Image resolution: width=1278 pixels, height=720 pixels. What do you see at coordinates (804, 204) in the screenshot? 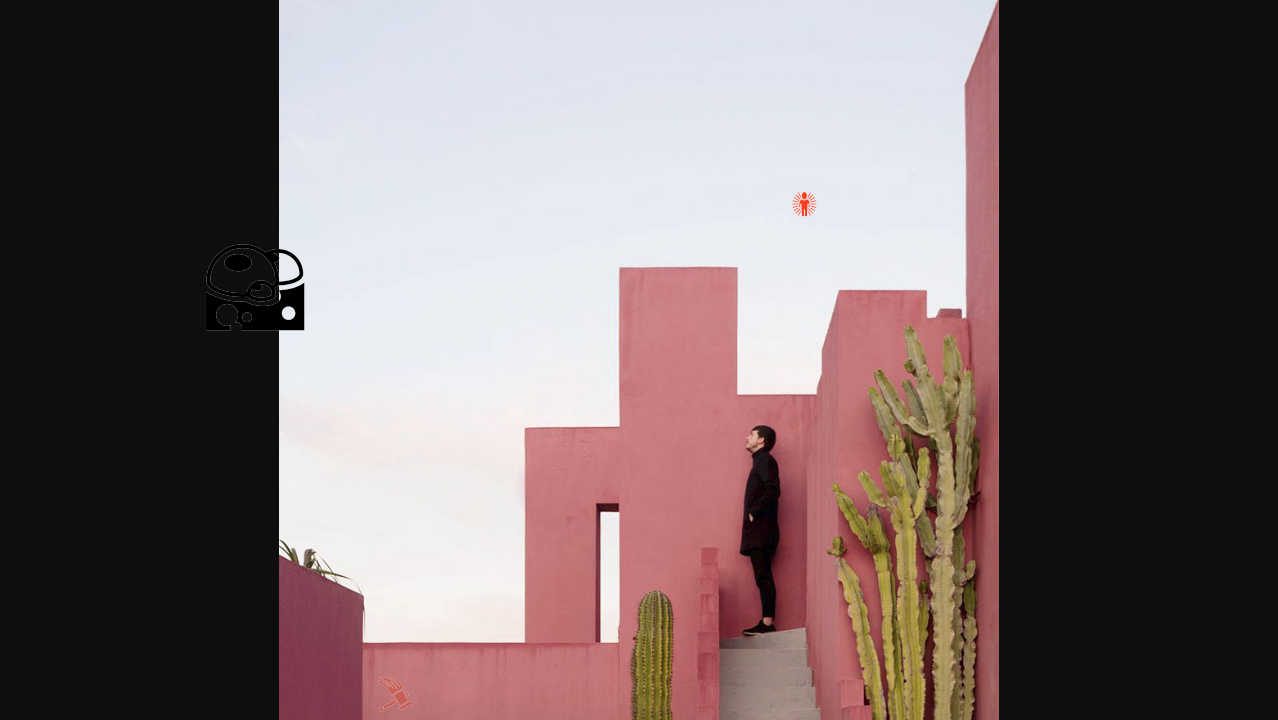
I see `activate aura or radiance effect` at bounding box center [804, 204].